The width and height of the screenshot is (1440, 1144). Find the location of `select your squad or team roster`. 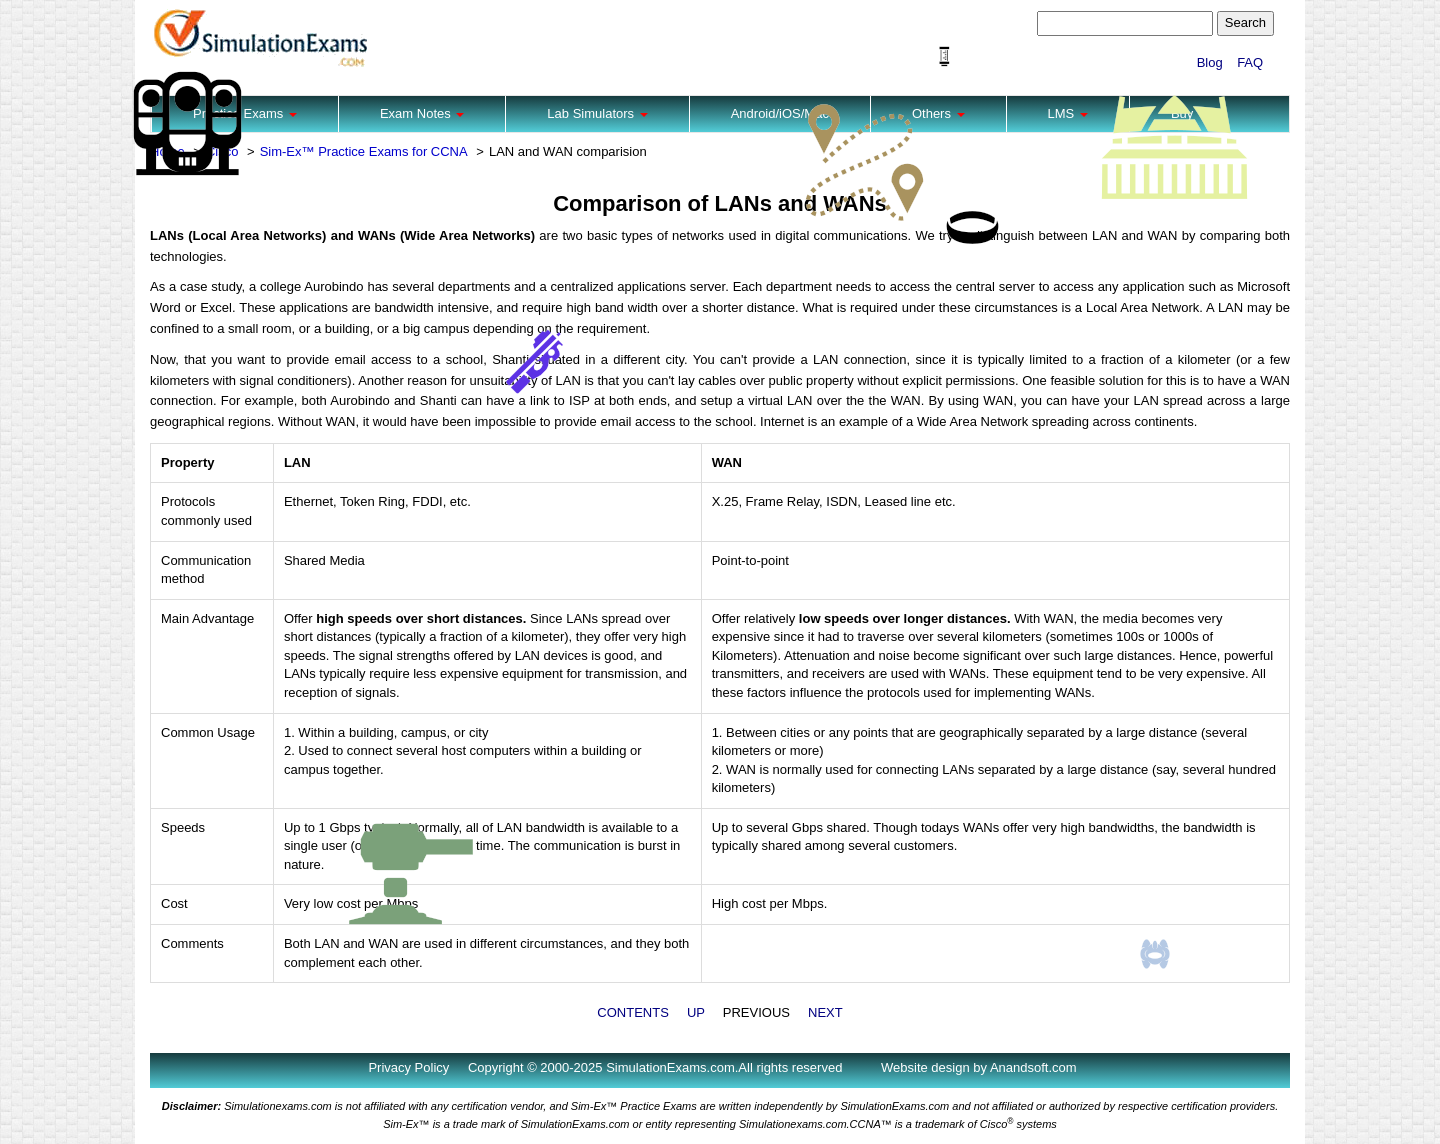

select your squad or team roster is located at coordinates (187, 123).